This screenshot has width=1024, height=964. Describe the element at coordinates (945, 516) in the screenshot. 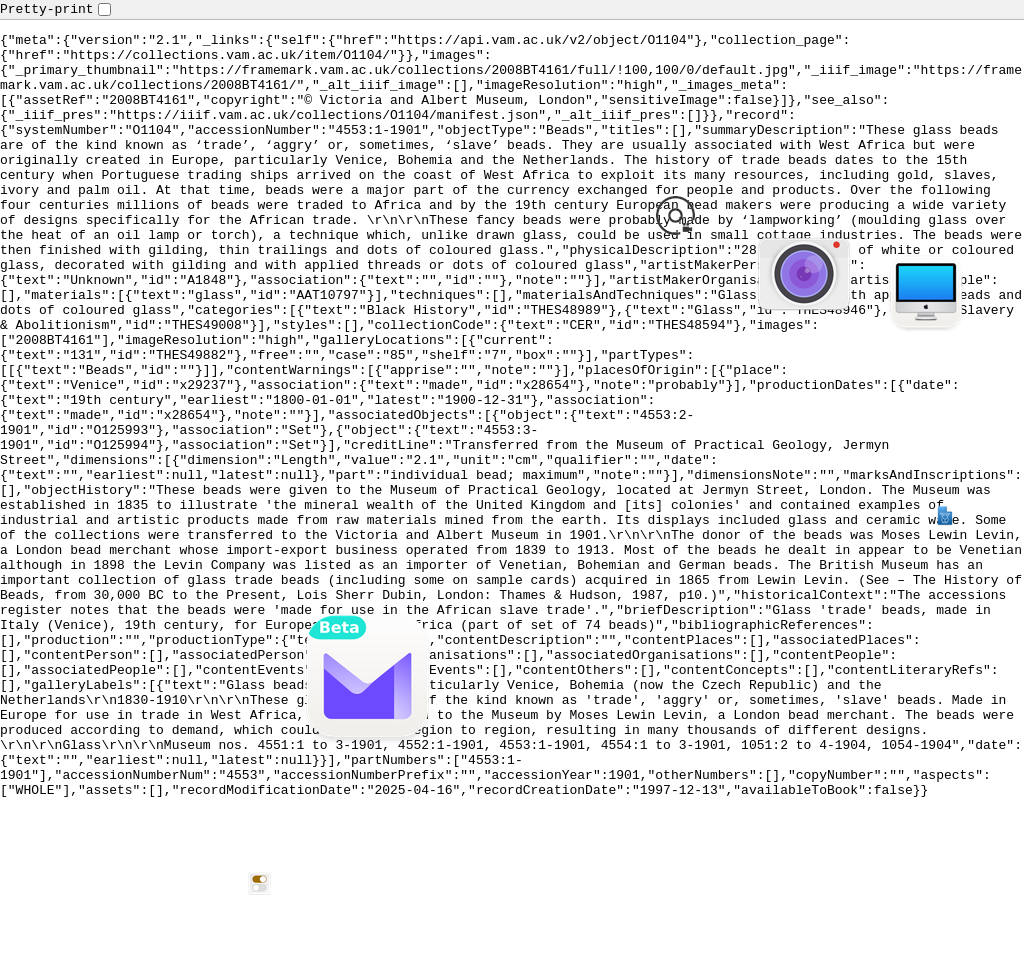

I see `a perl script or programming file` at that location.